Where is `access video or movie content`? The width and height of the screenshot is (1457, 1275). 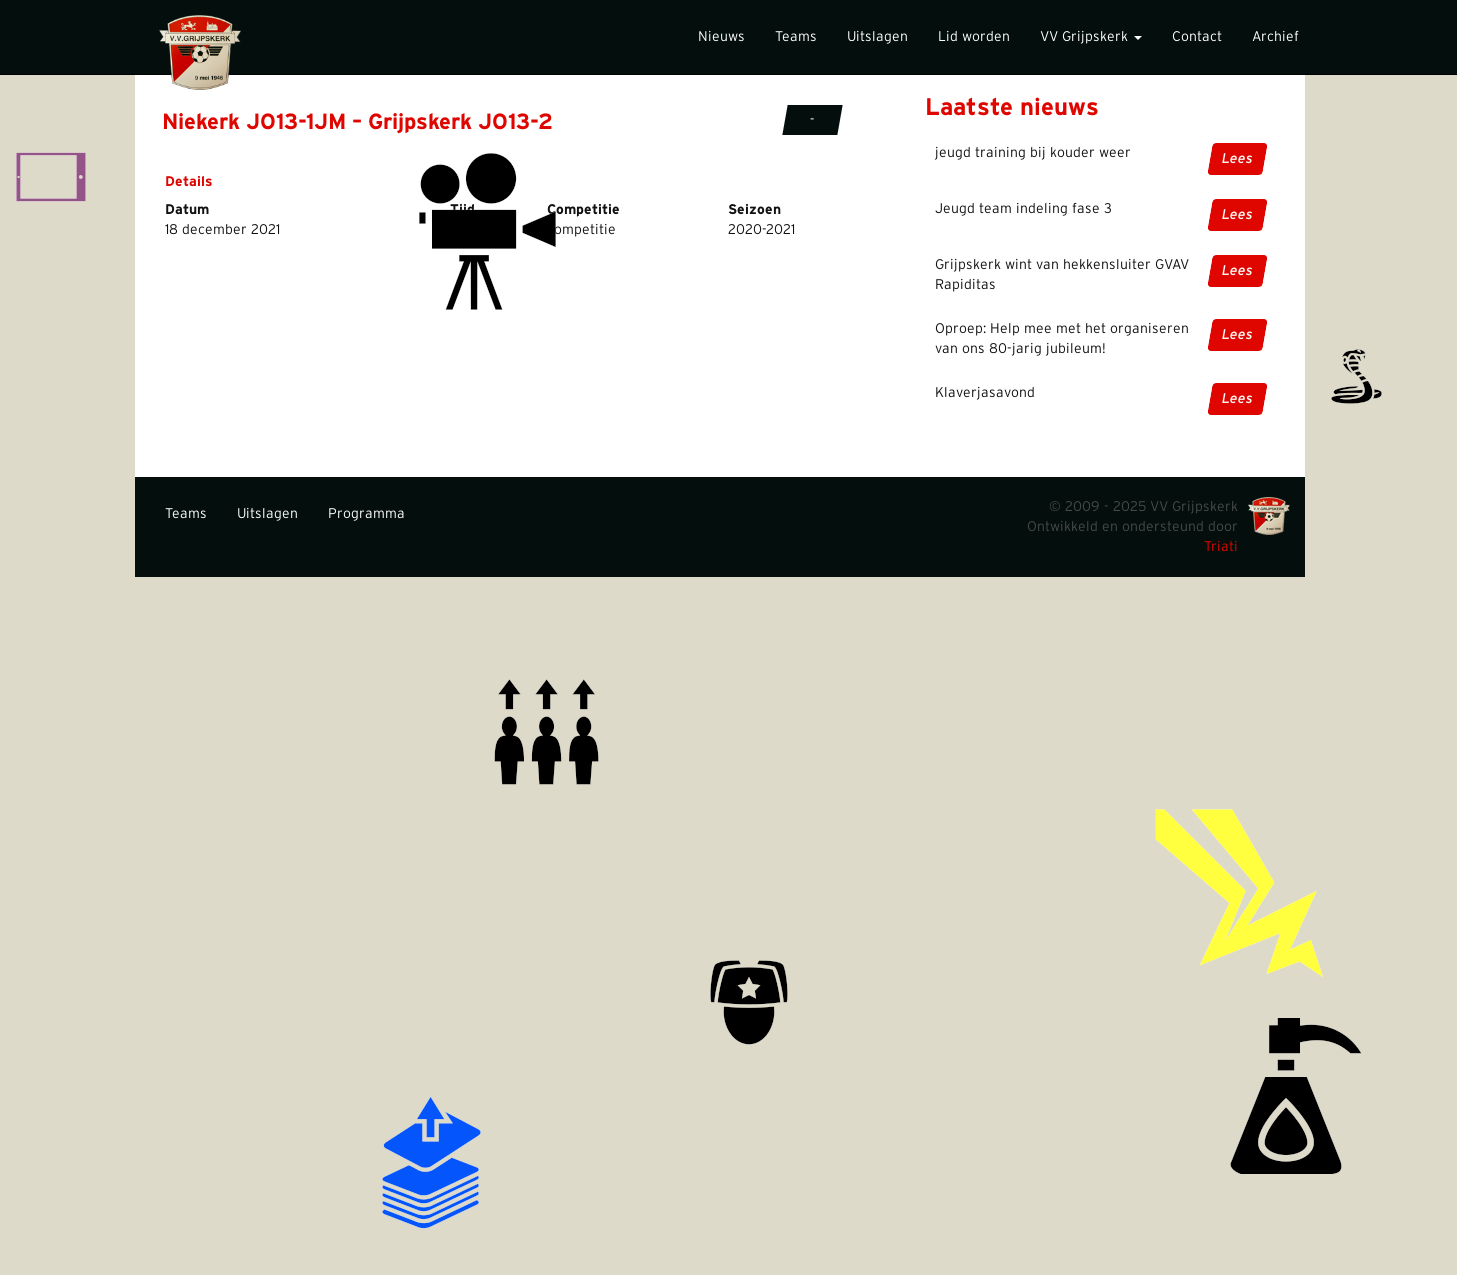
access video or movie content is located at coordinates (487, 225).